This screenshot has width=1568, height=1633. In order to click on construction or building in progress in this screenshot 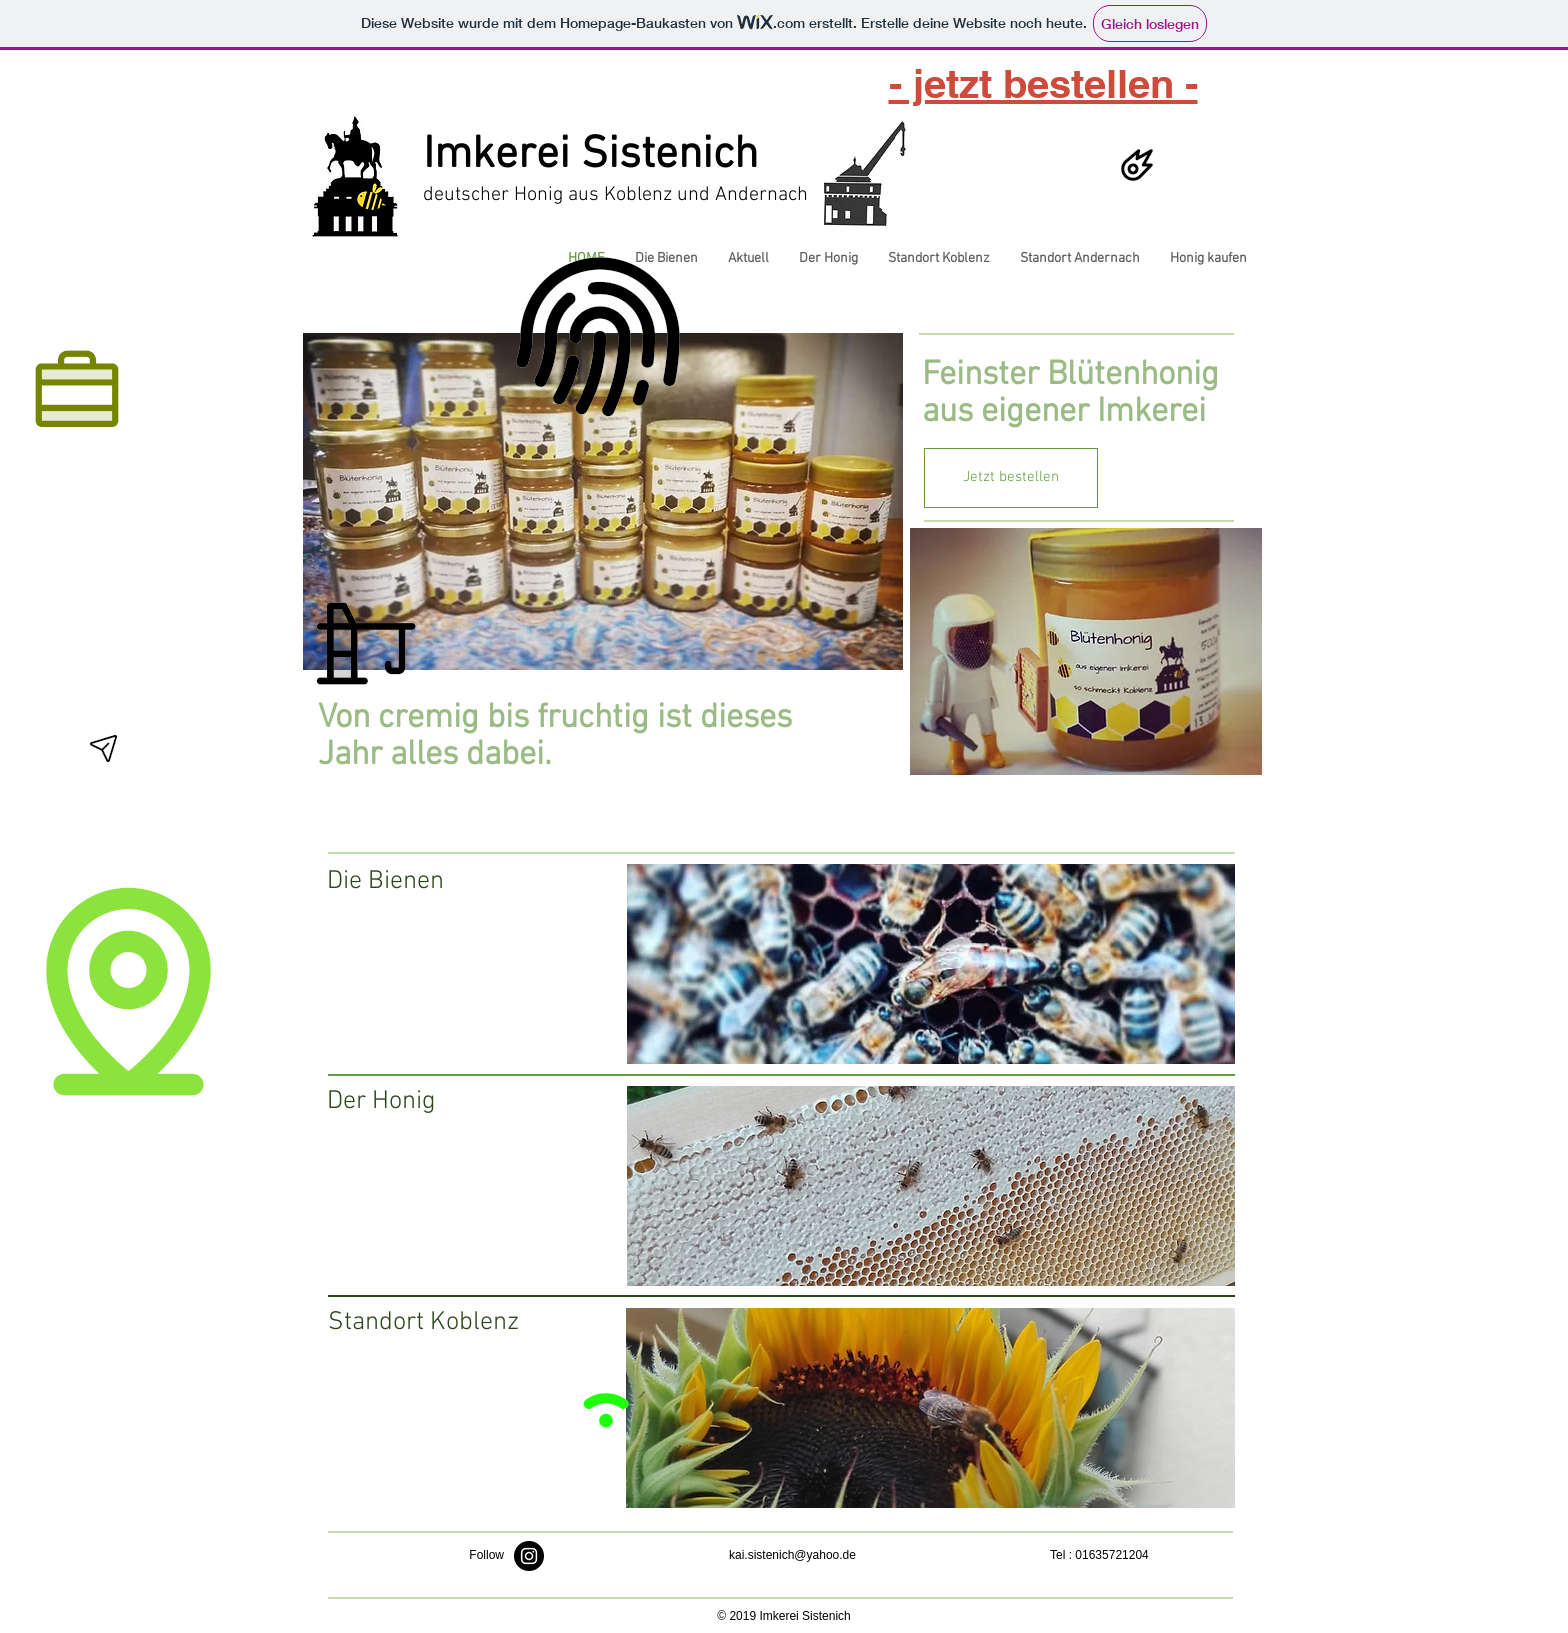, I will do `click(364, 643)`.